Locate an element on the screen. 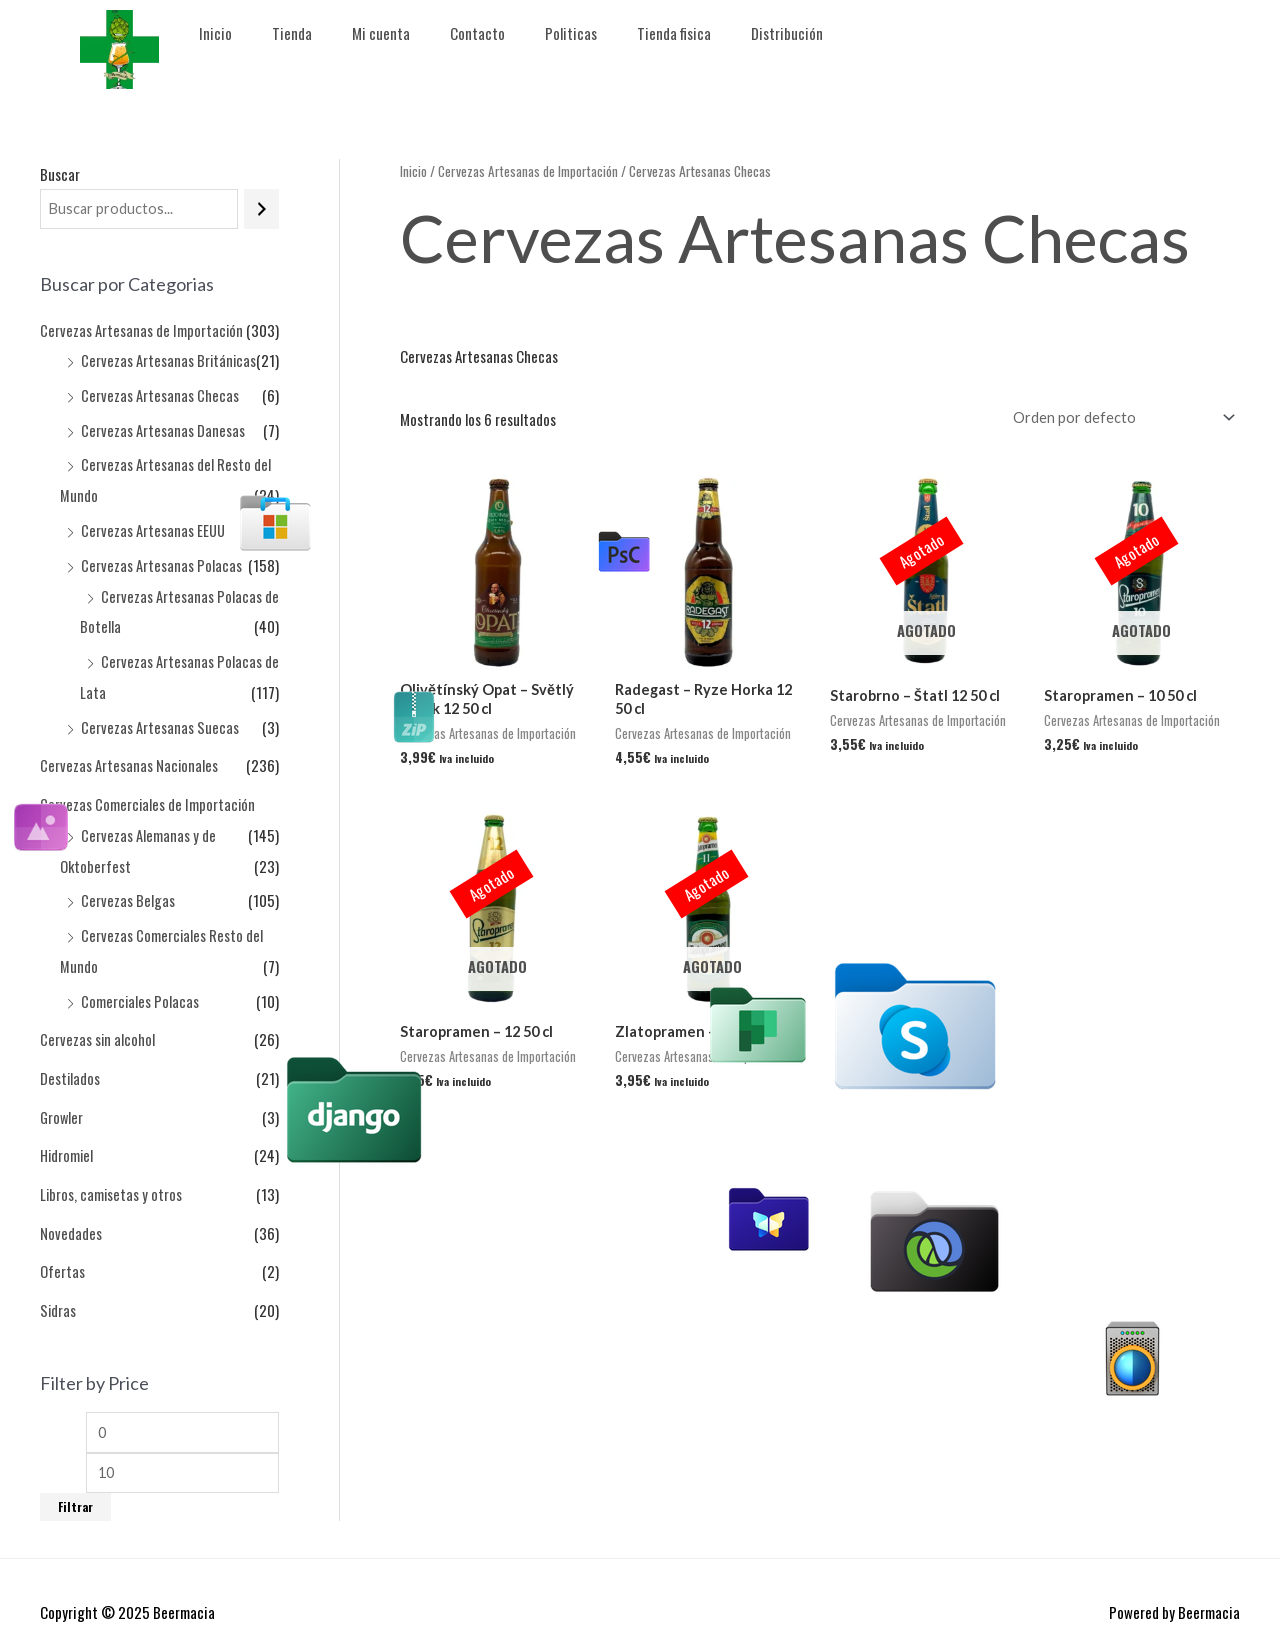  access RAID 1 storage configuration is located at coordinates (1132, 1358).